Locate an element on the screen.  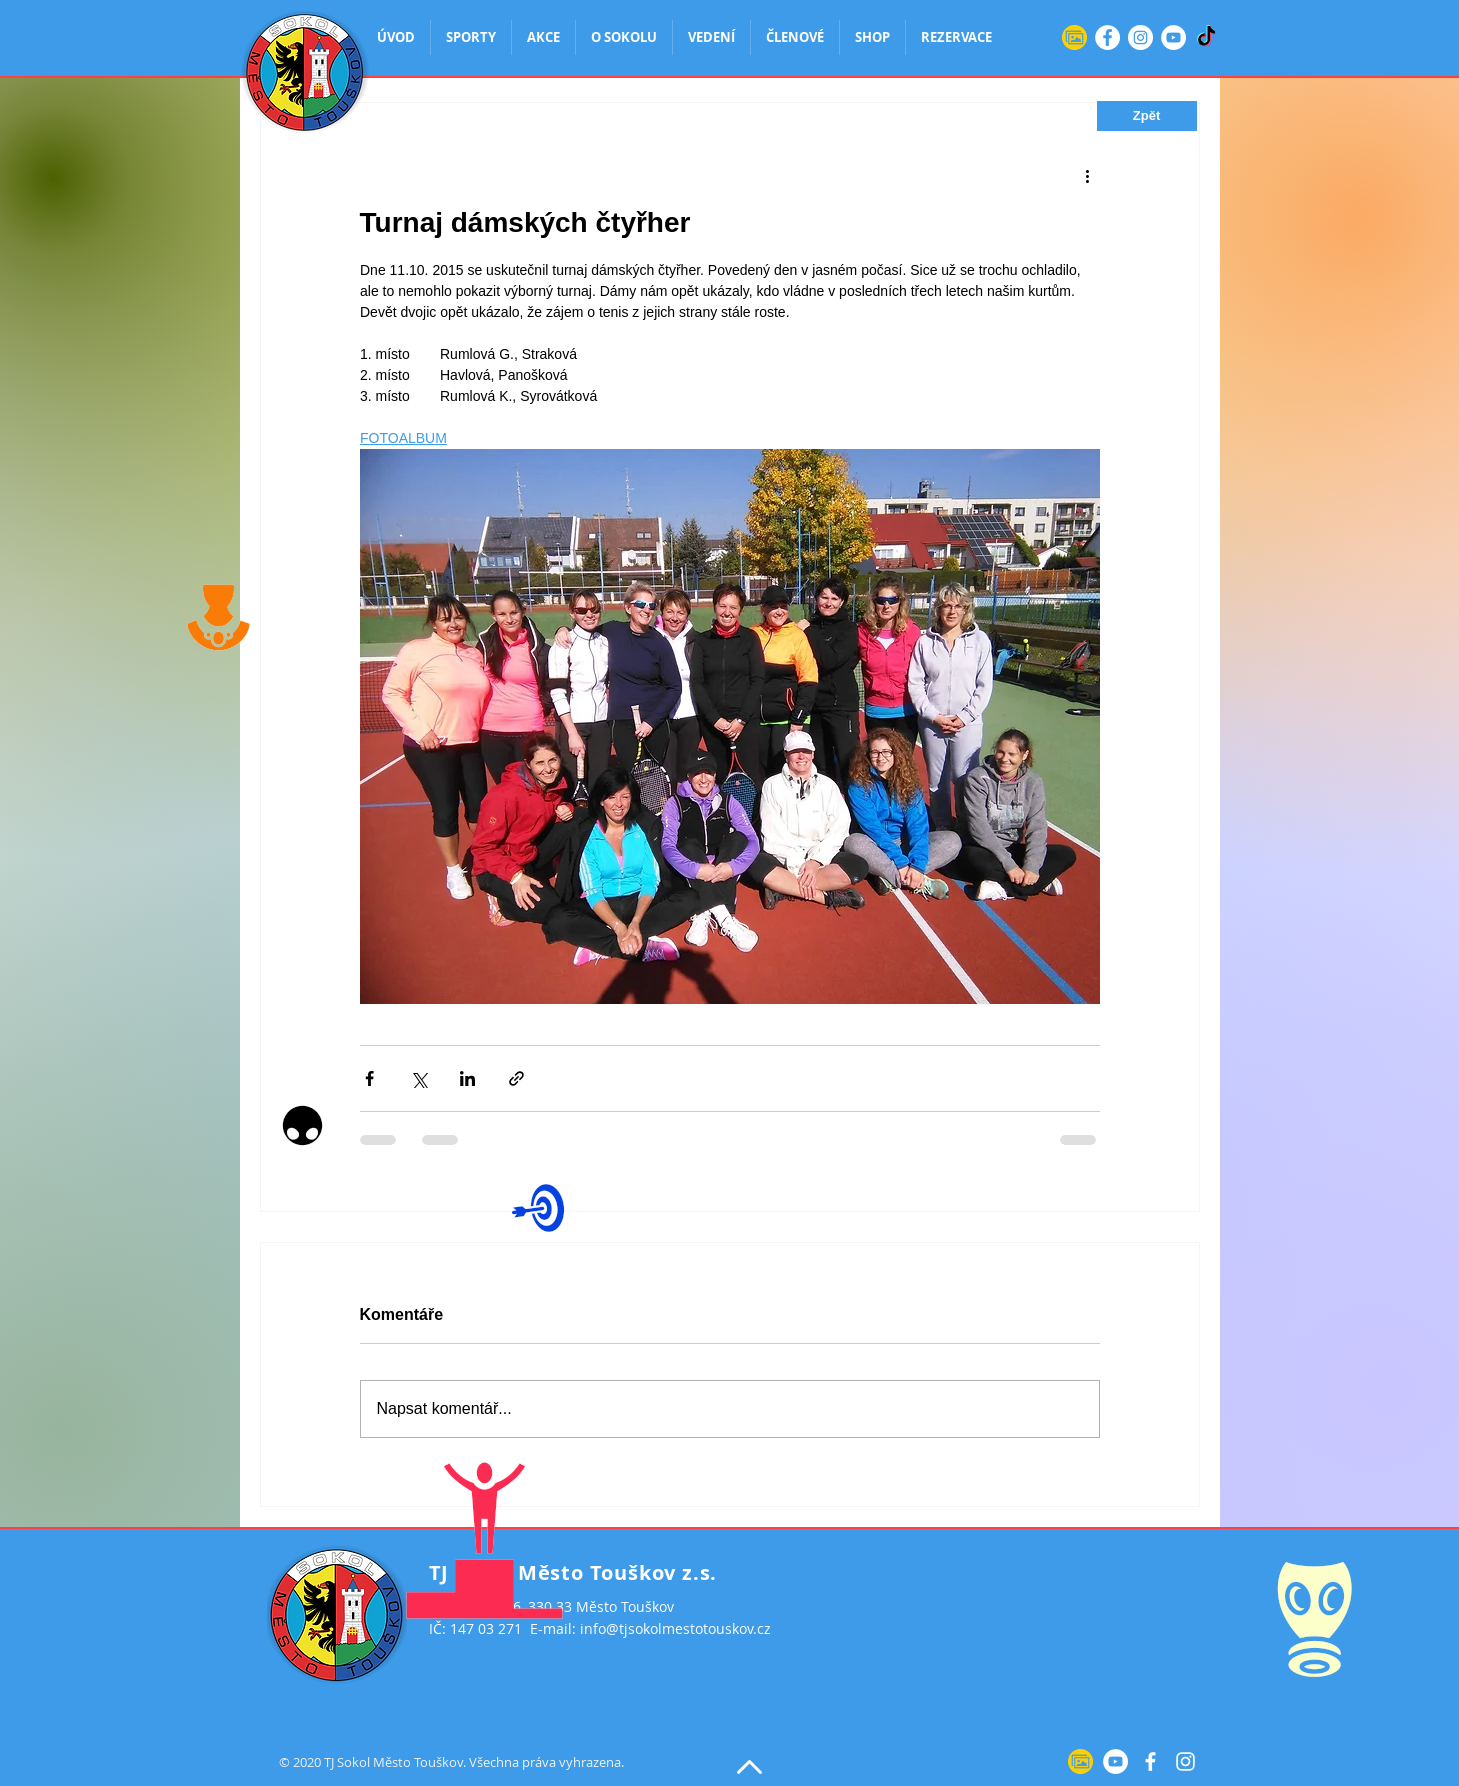
indicates hazardous environment or toxic zone is located at coordinates (1316, 1619).